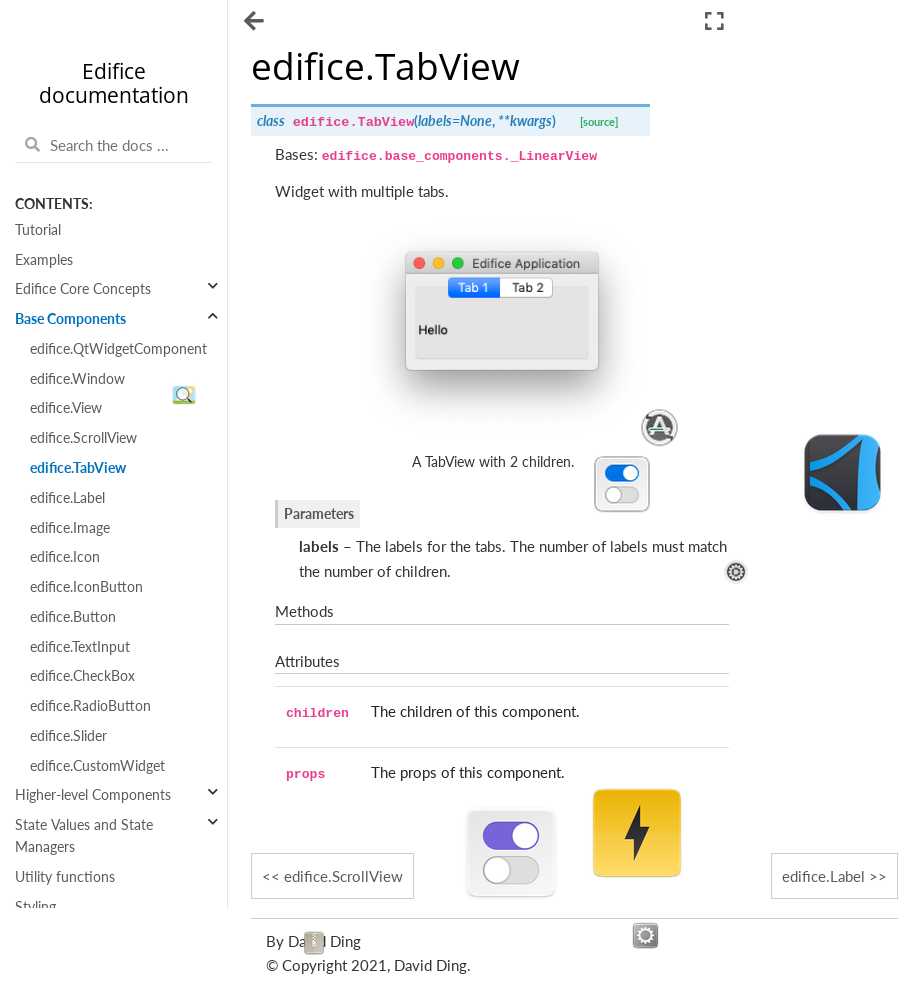  What do you see at coordinates (736, 572) in the screenshot?
I see `view or edit document properties` at bounding box center [736, 572].